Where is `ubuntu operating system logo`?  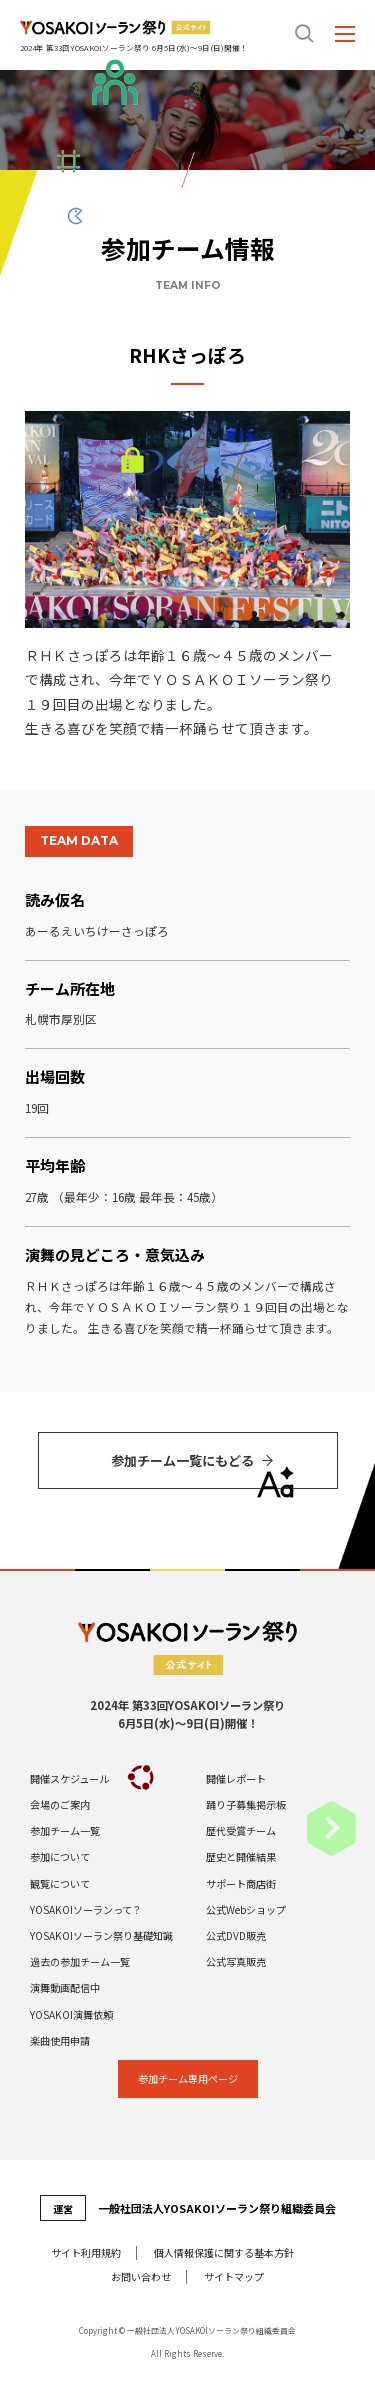
ubuntu operating system logo is located at coordinates (141, 1777).